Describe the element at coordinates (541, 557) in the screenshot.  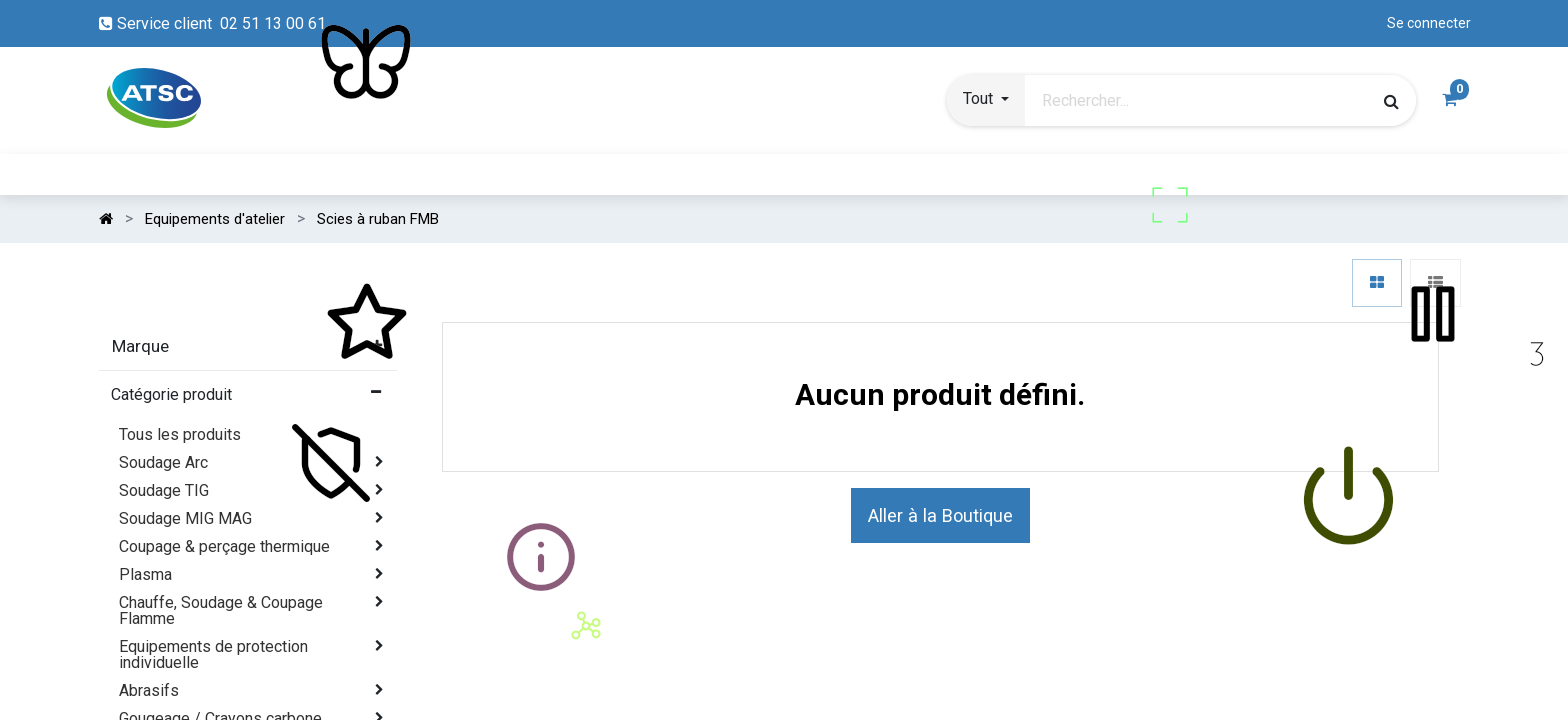
I see `view more information or details` at that location.